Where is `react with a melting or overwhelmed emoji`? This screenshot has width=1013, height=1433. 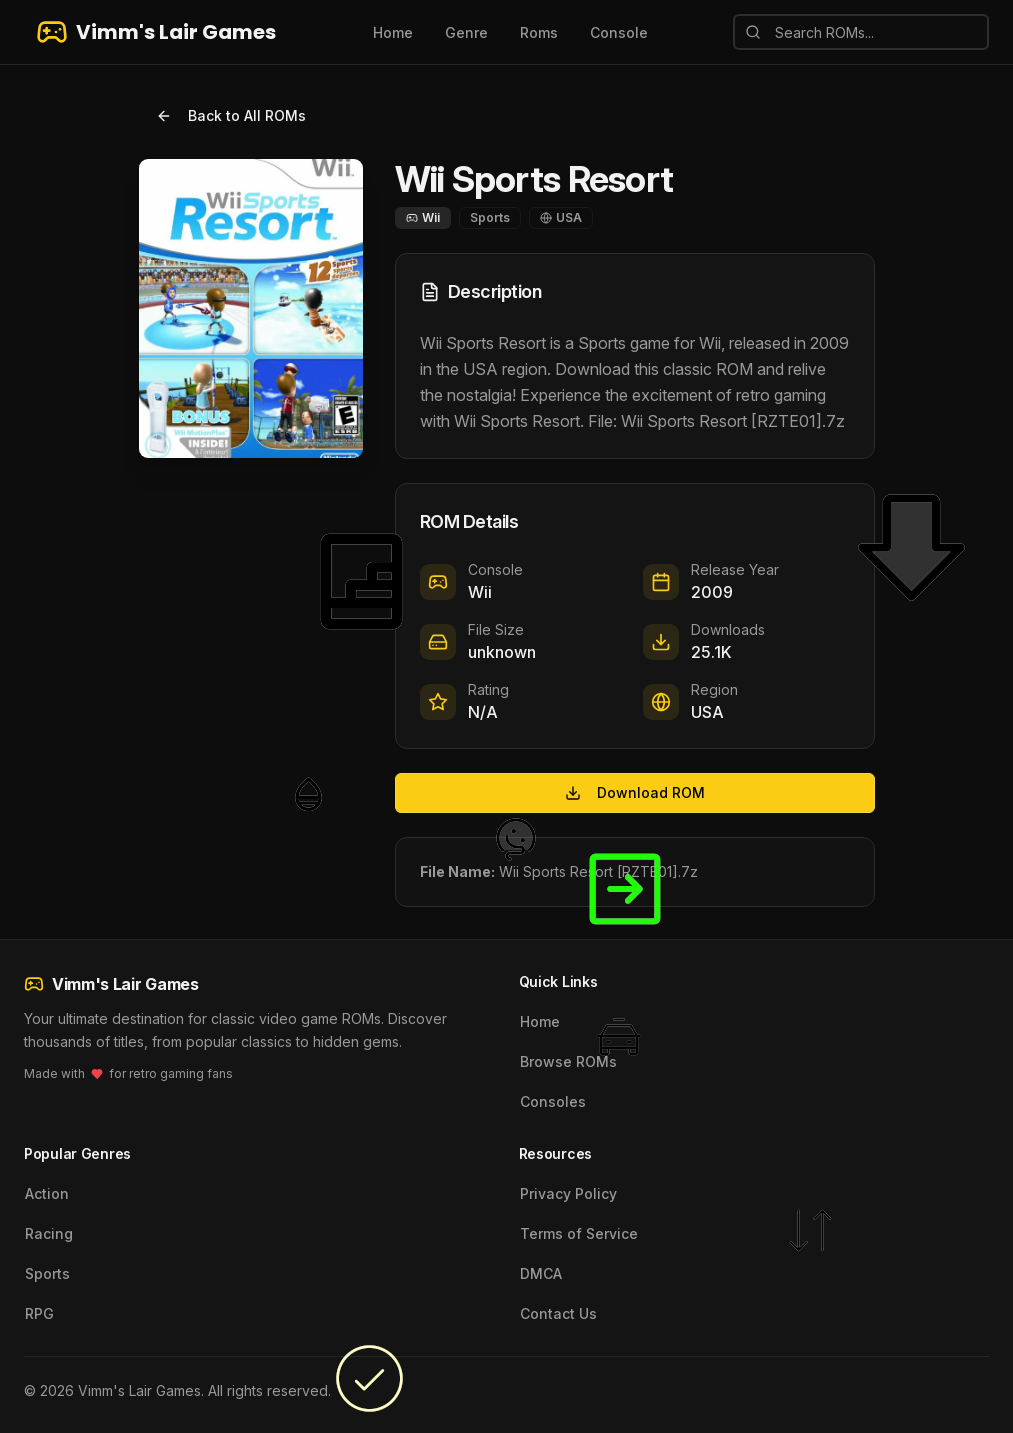
react with a melting or overwhelmed emoji is located at coordinates (516, 838).